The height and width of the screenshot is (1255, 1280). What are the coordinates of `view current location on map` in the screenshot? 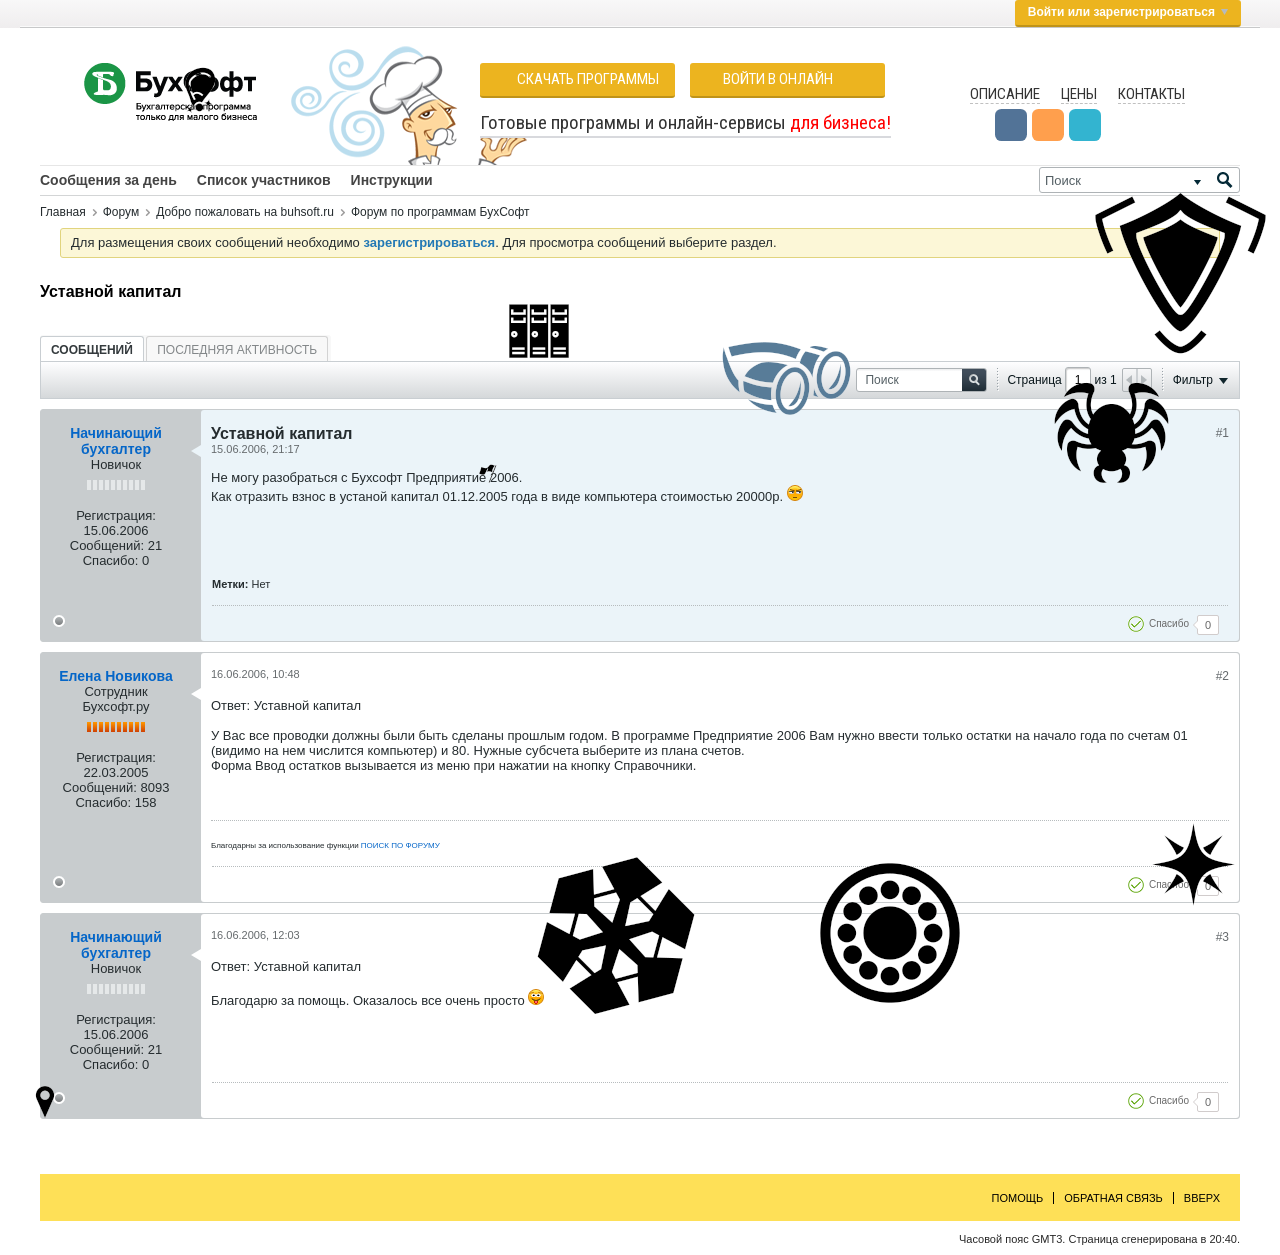 It's located at (45, 1102).